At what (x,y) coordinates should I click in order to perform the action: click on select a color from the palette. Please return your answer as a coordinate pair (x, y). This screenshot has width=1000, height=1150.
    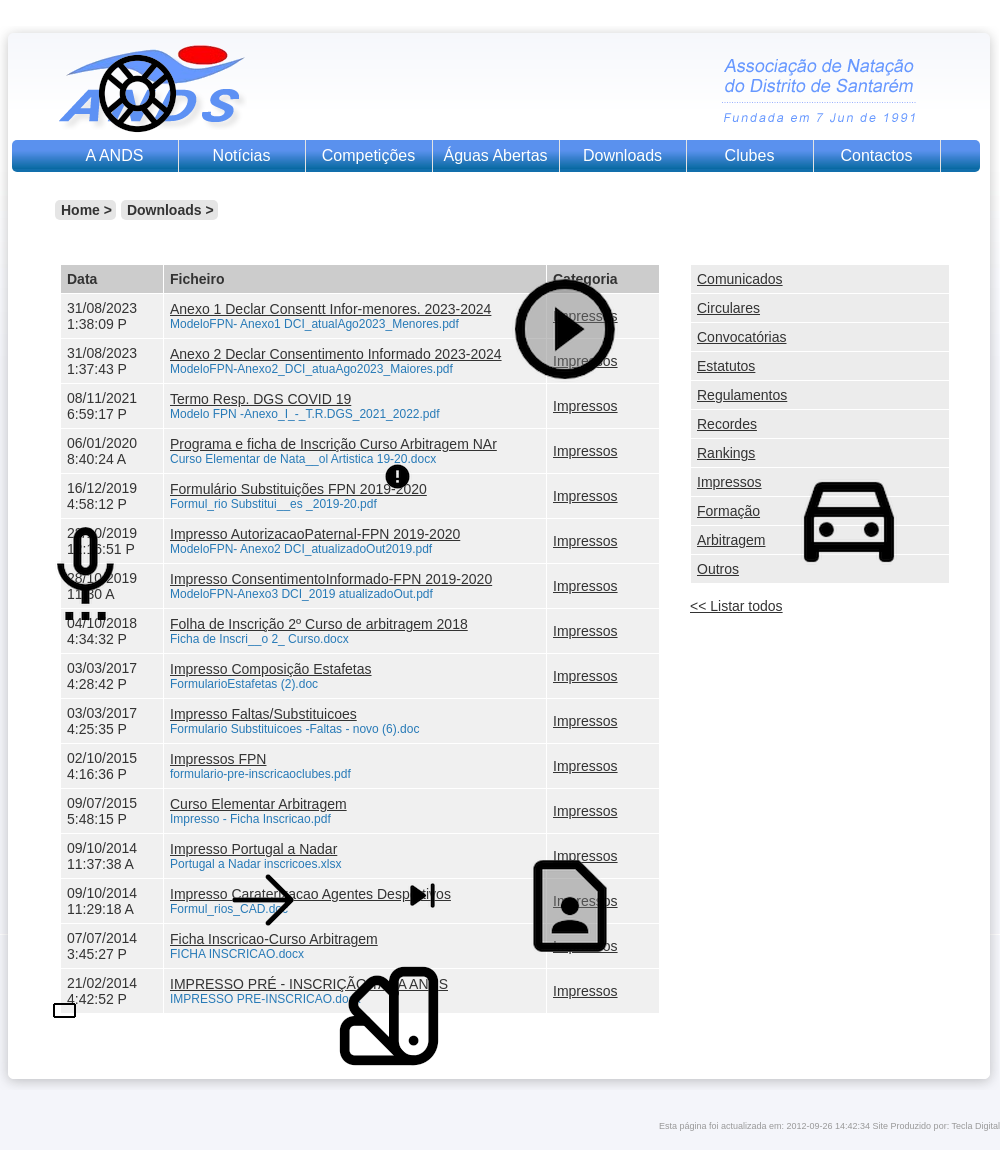
    Looking at the image, I should click on (389, 1016).